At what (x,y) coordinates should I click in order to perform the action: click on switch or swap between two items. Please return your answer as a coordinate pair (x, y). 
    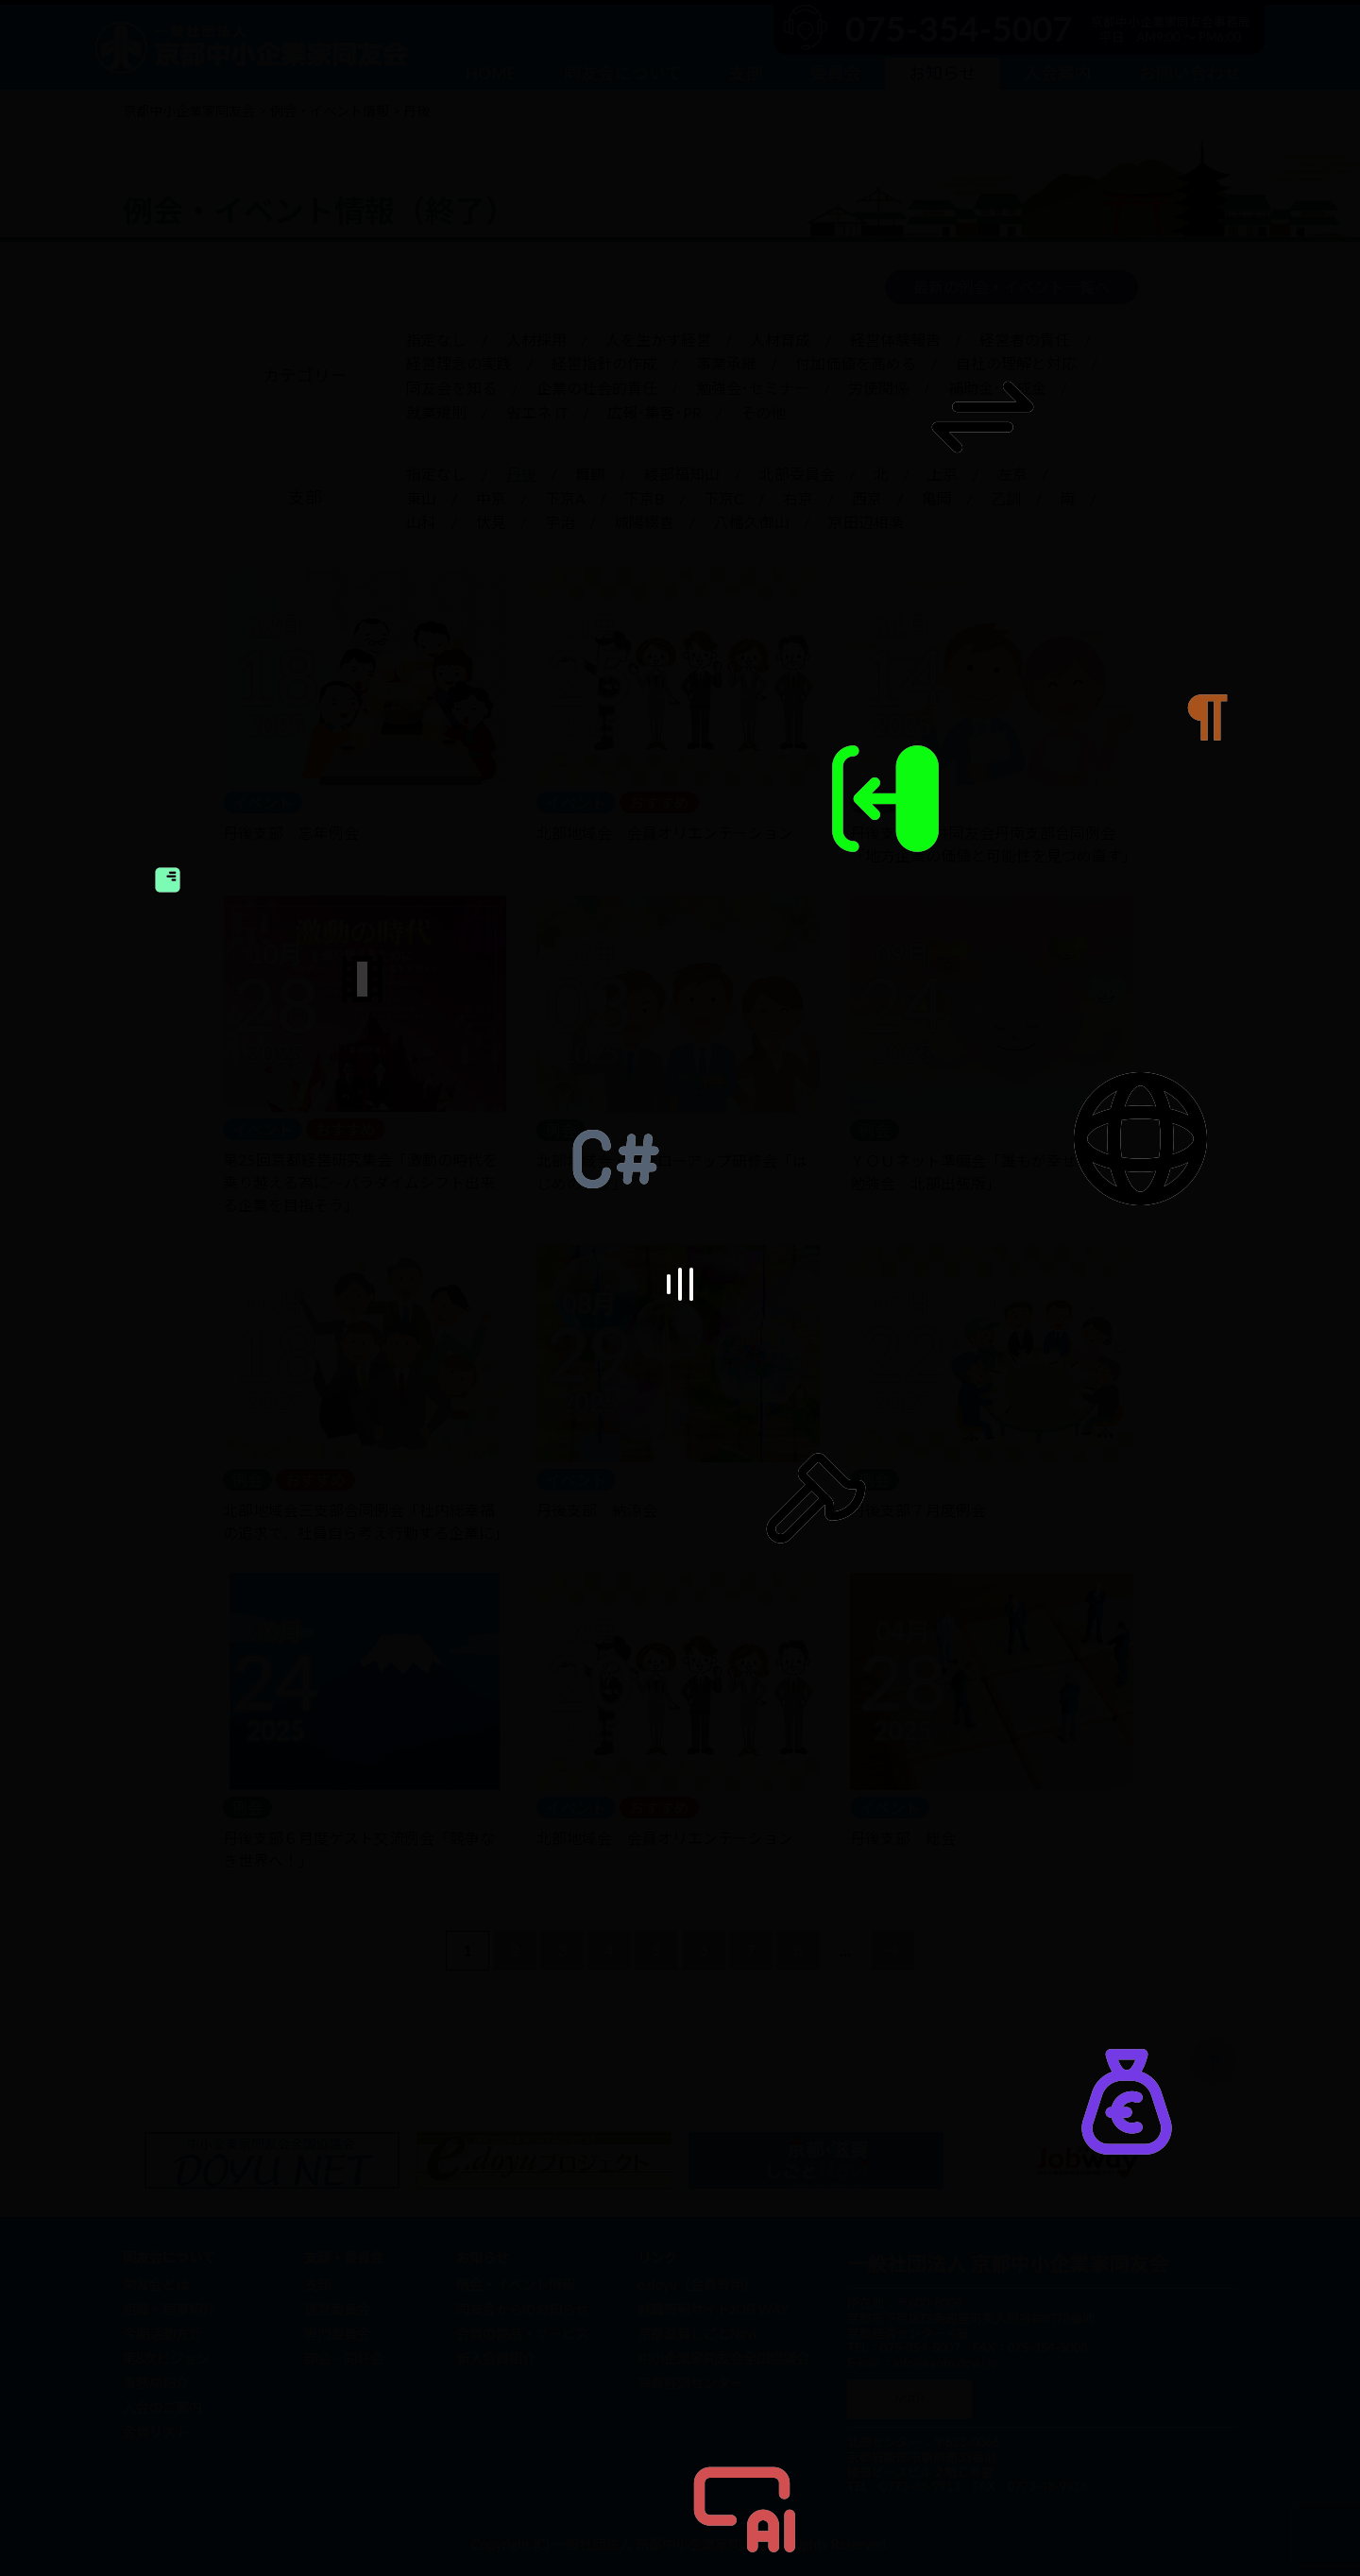
    Looking at the image, I should click on (982, 417).